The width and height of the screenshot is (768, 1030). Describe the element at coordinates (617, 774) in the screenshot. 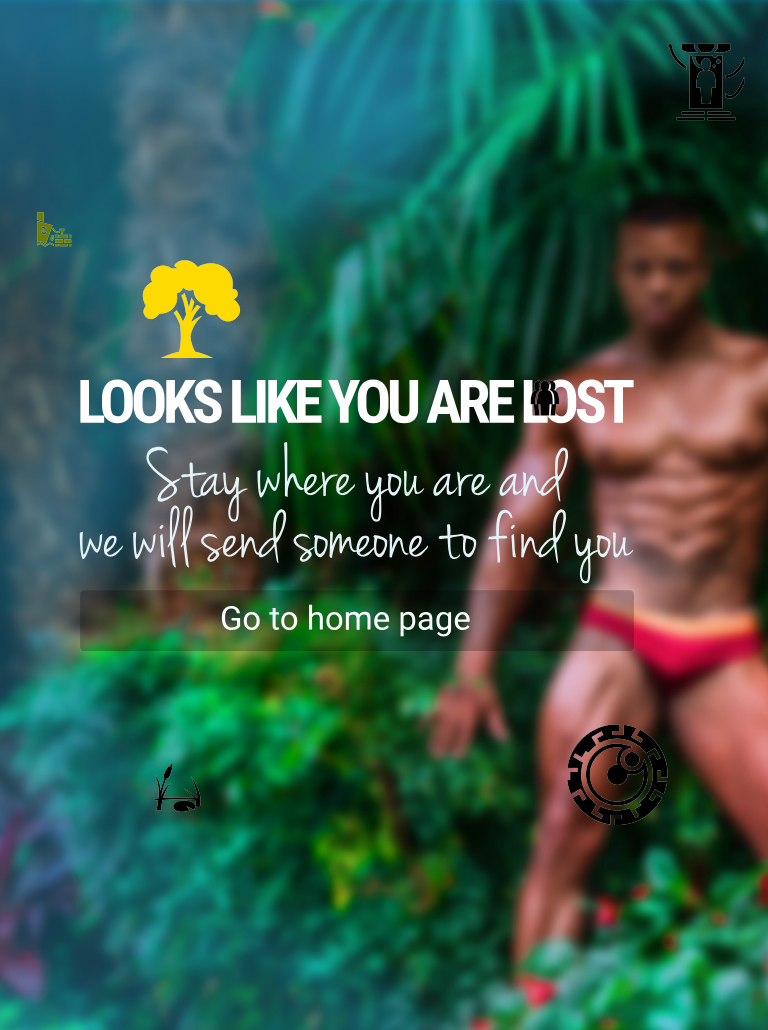

I see `access eye maze puzzle or minigame` at that location.